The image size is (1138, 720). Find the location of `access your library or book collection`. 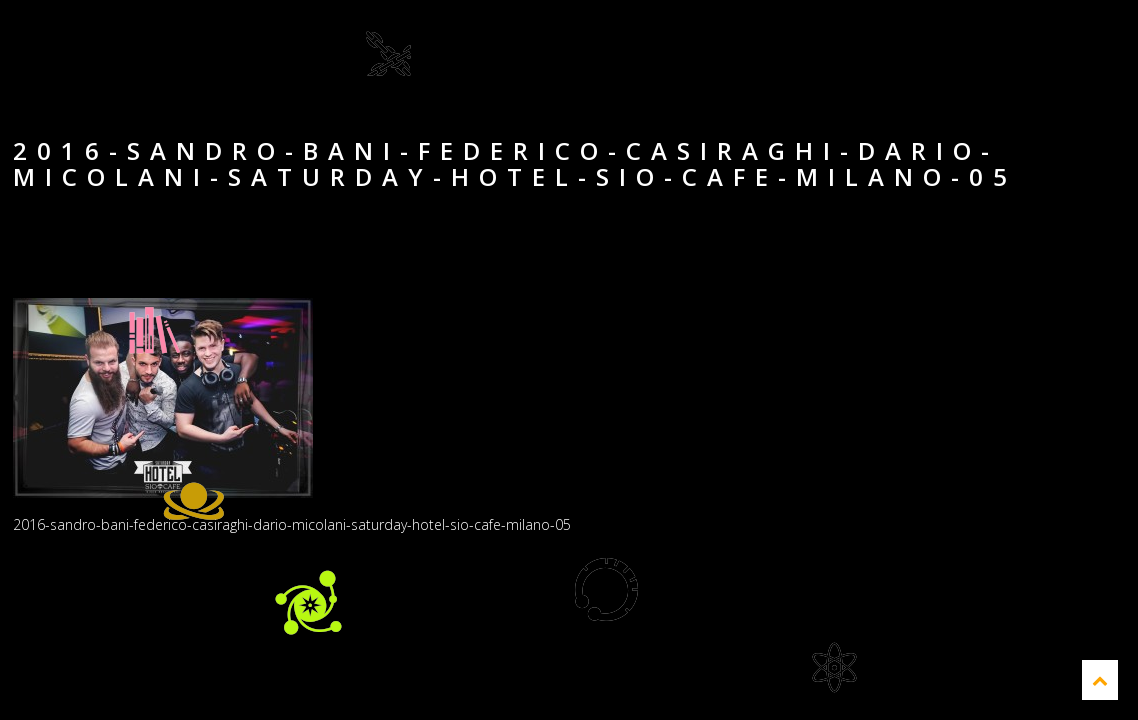

access your library or book collection is located at coordinates (154, 328).